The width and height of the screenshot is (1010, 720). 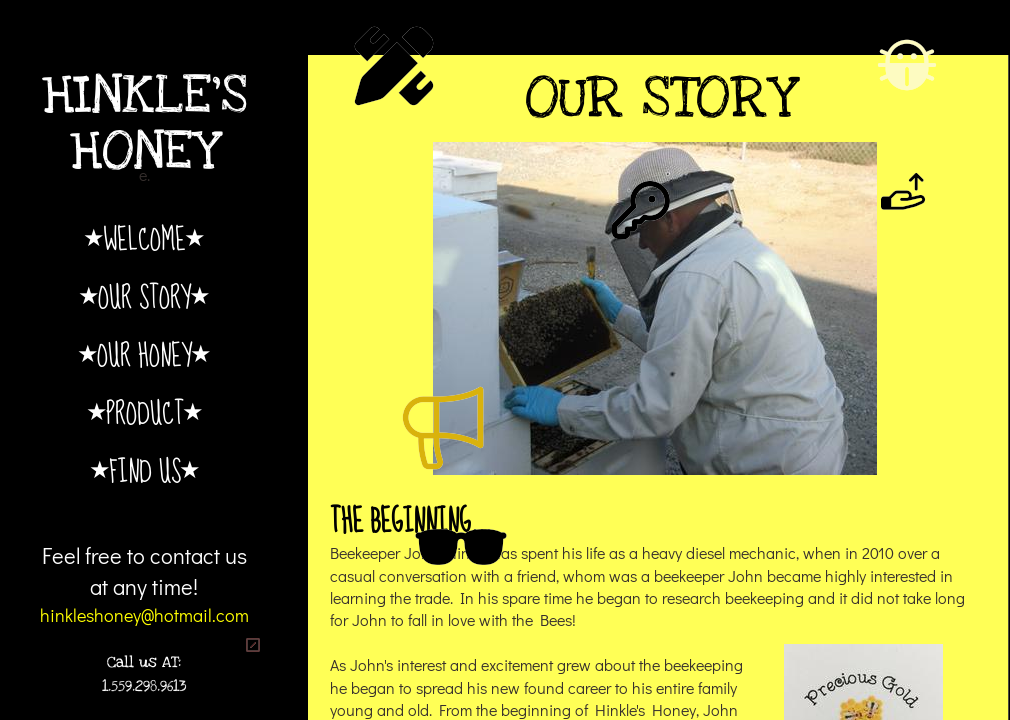 What do you see at coordinates (904, 193) in the screenshot?
I see `upload or send a file` at bounding box center [904, 193].